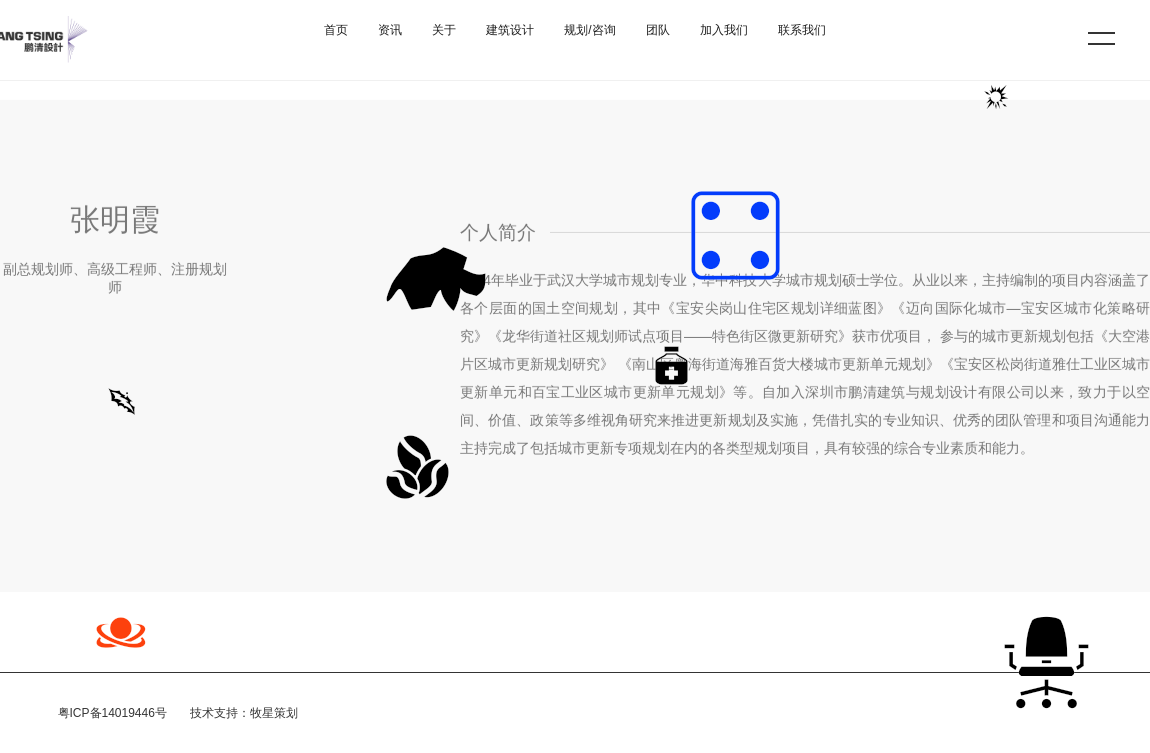  Describe the element at coordinates (996, 97) in the screenshot. I see `indicates an eclipse or celestial event in a game` at that location.